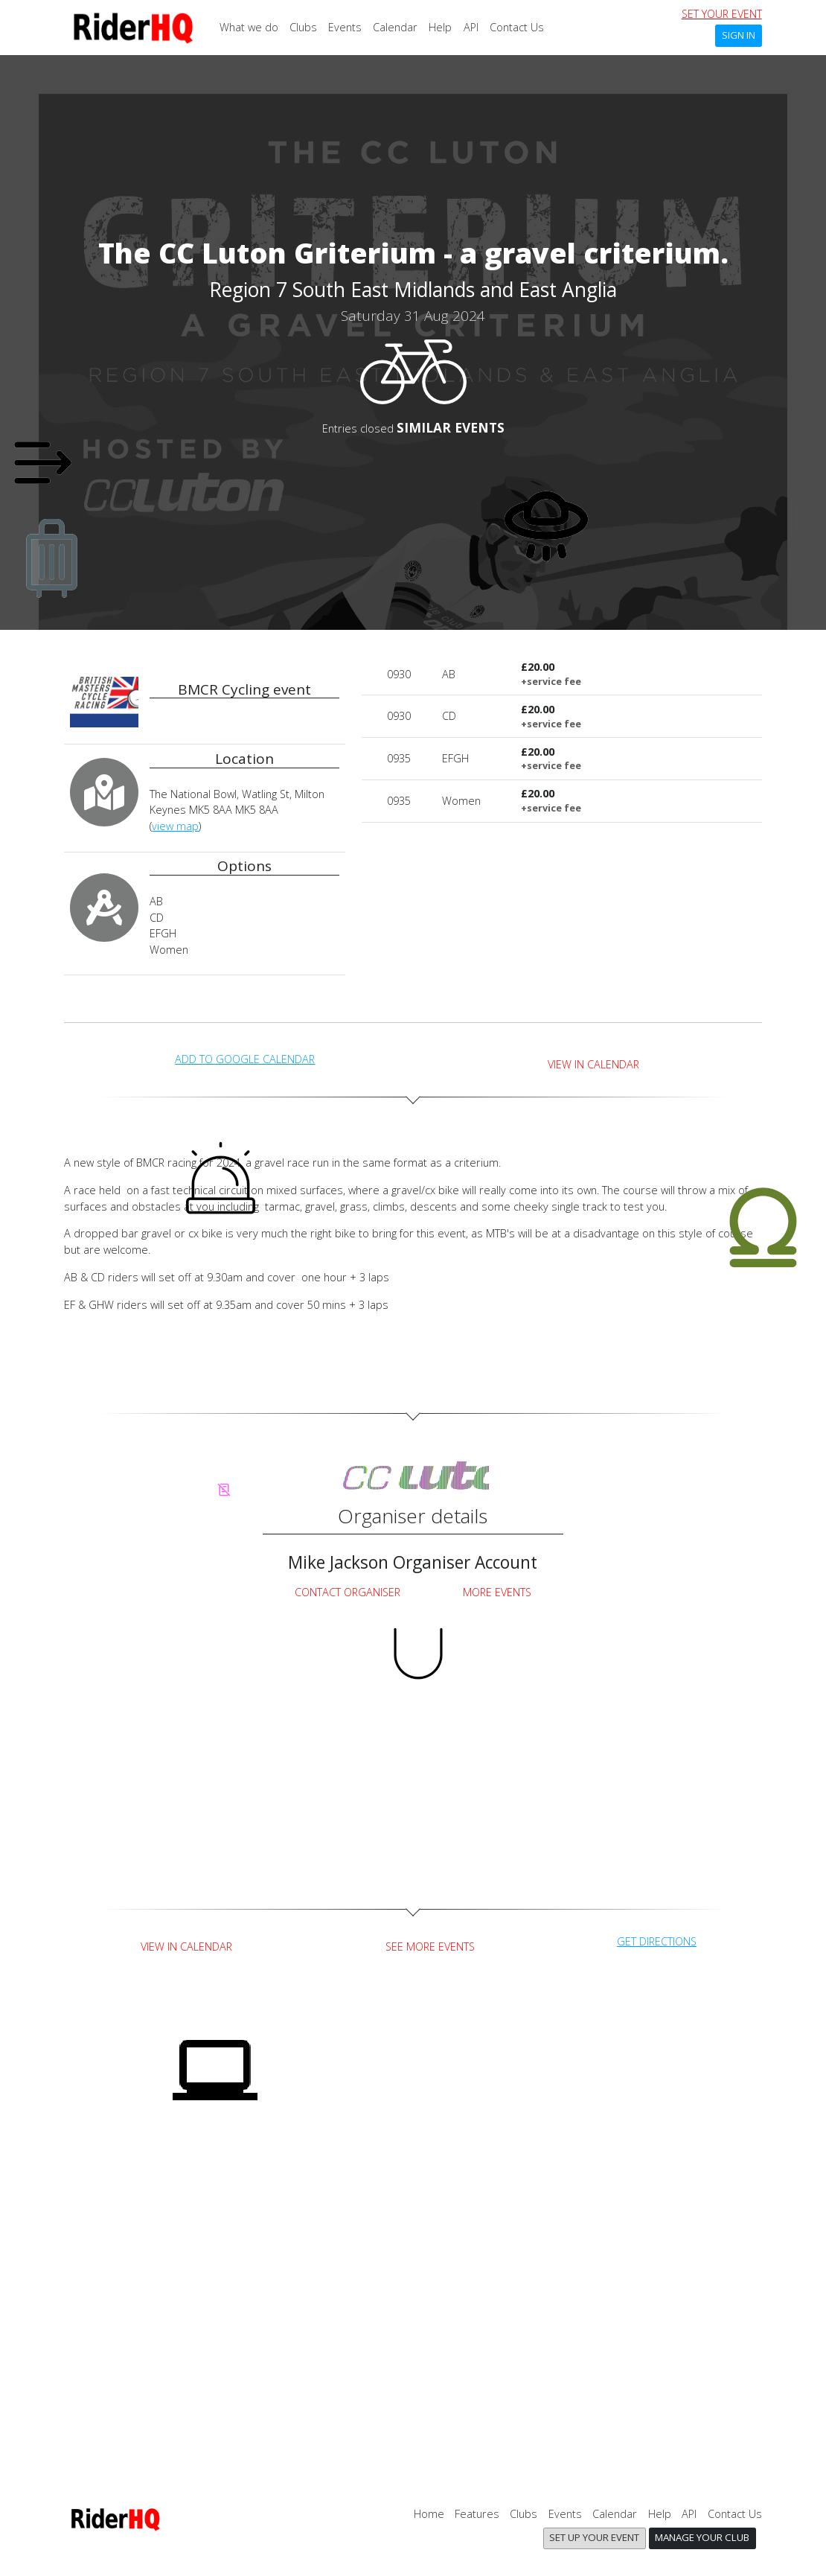 This screenshot has width=826, height=2576. I want to click on notes feature disabled, so click(224, 1490).